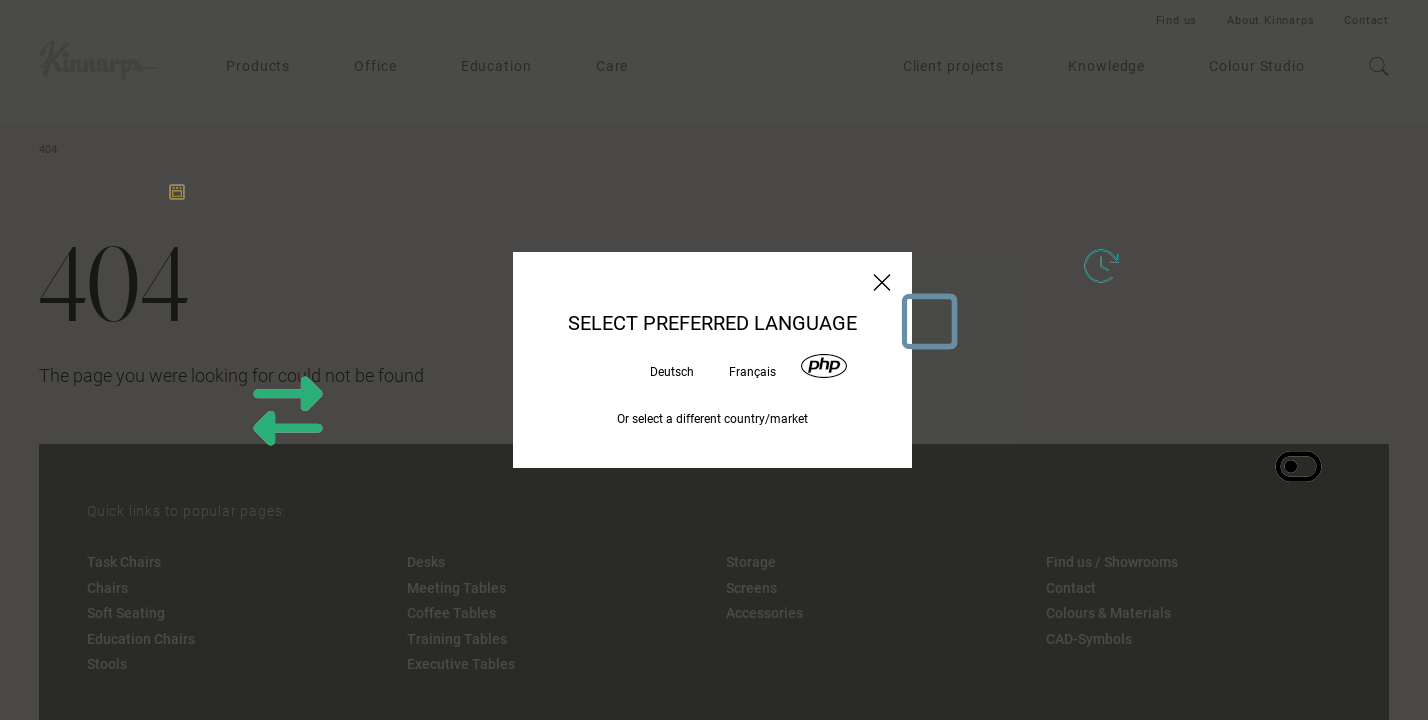 Image resolution: width=1428 pixels, height=720 pixels. What do you see at coordinates (1101, 266) in the screenshot?
I see `redo or restore a previous action` at bounding box center [1101, 266].